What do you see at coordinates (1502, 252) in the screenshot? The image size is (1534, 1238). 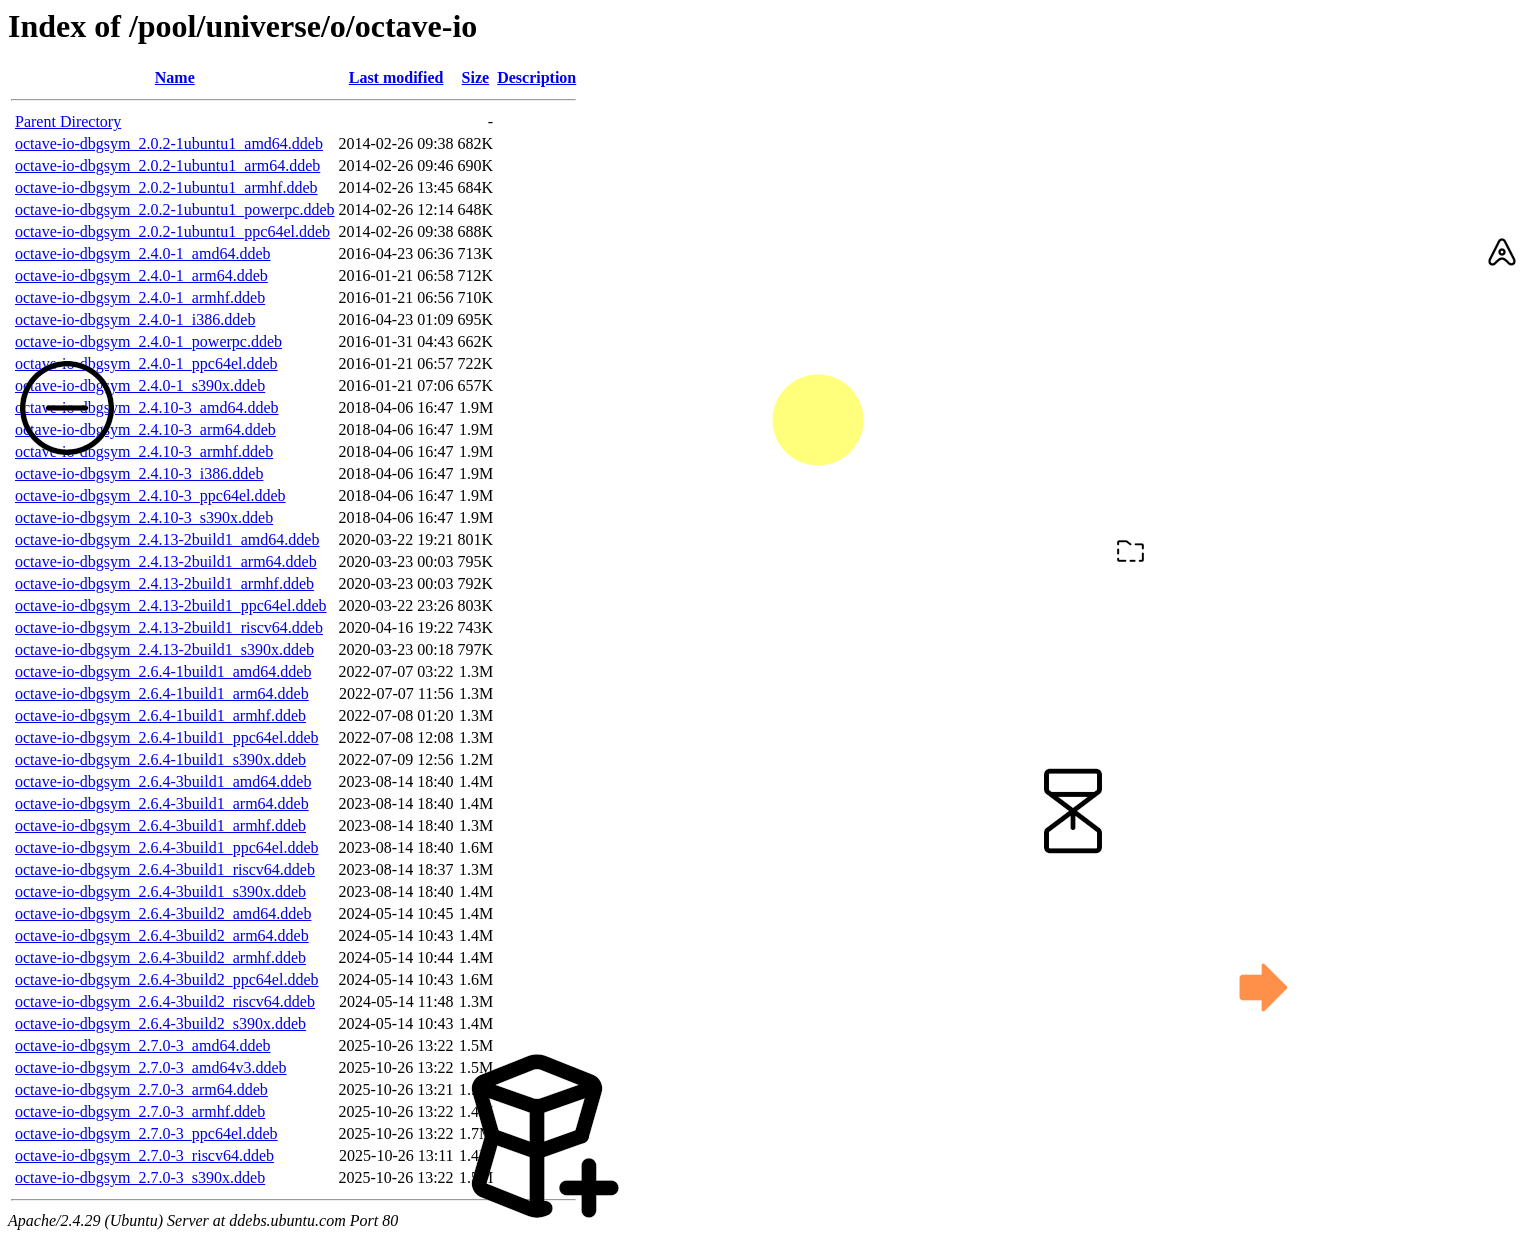 I see `amigo brand logo` at bounding box center [1502, 252].